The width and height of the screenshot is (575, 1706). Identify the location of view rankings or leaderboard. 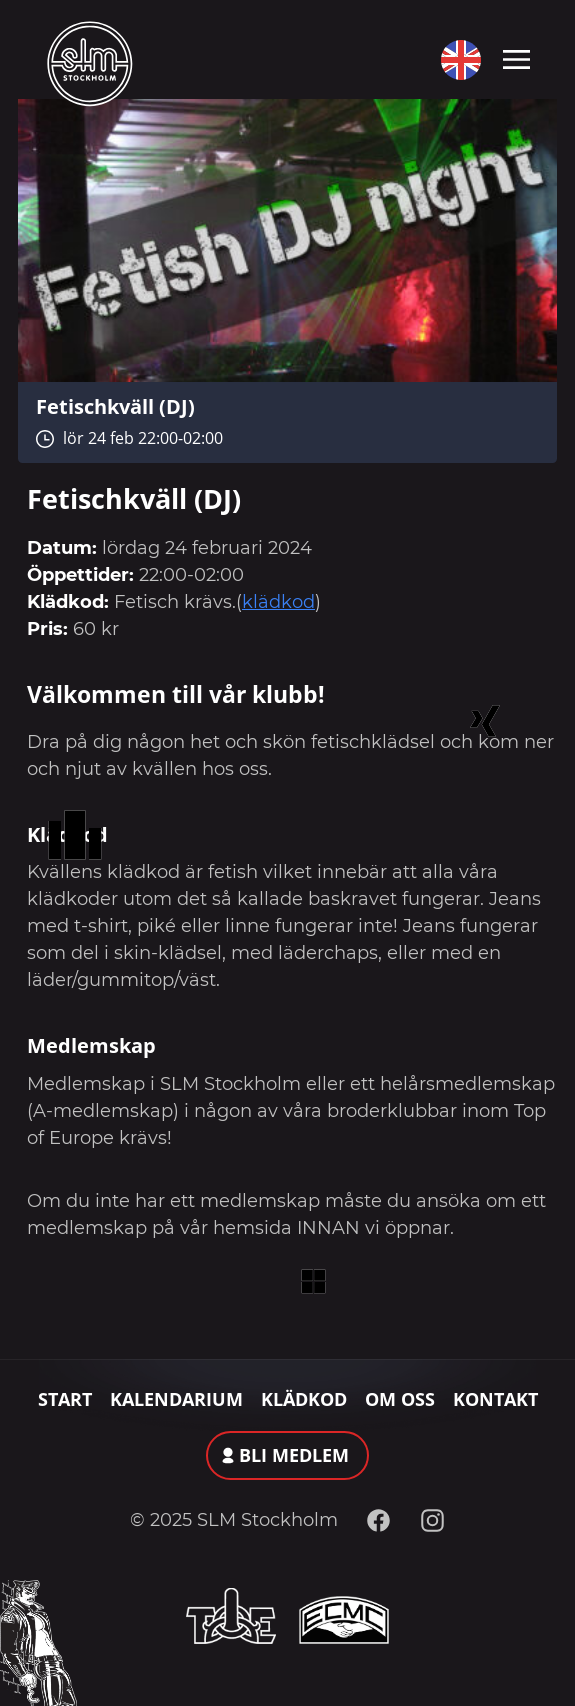
(75, 835).